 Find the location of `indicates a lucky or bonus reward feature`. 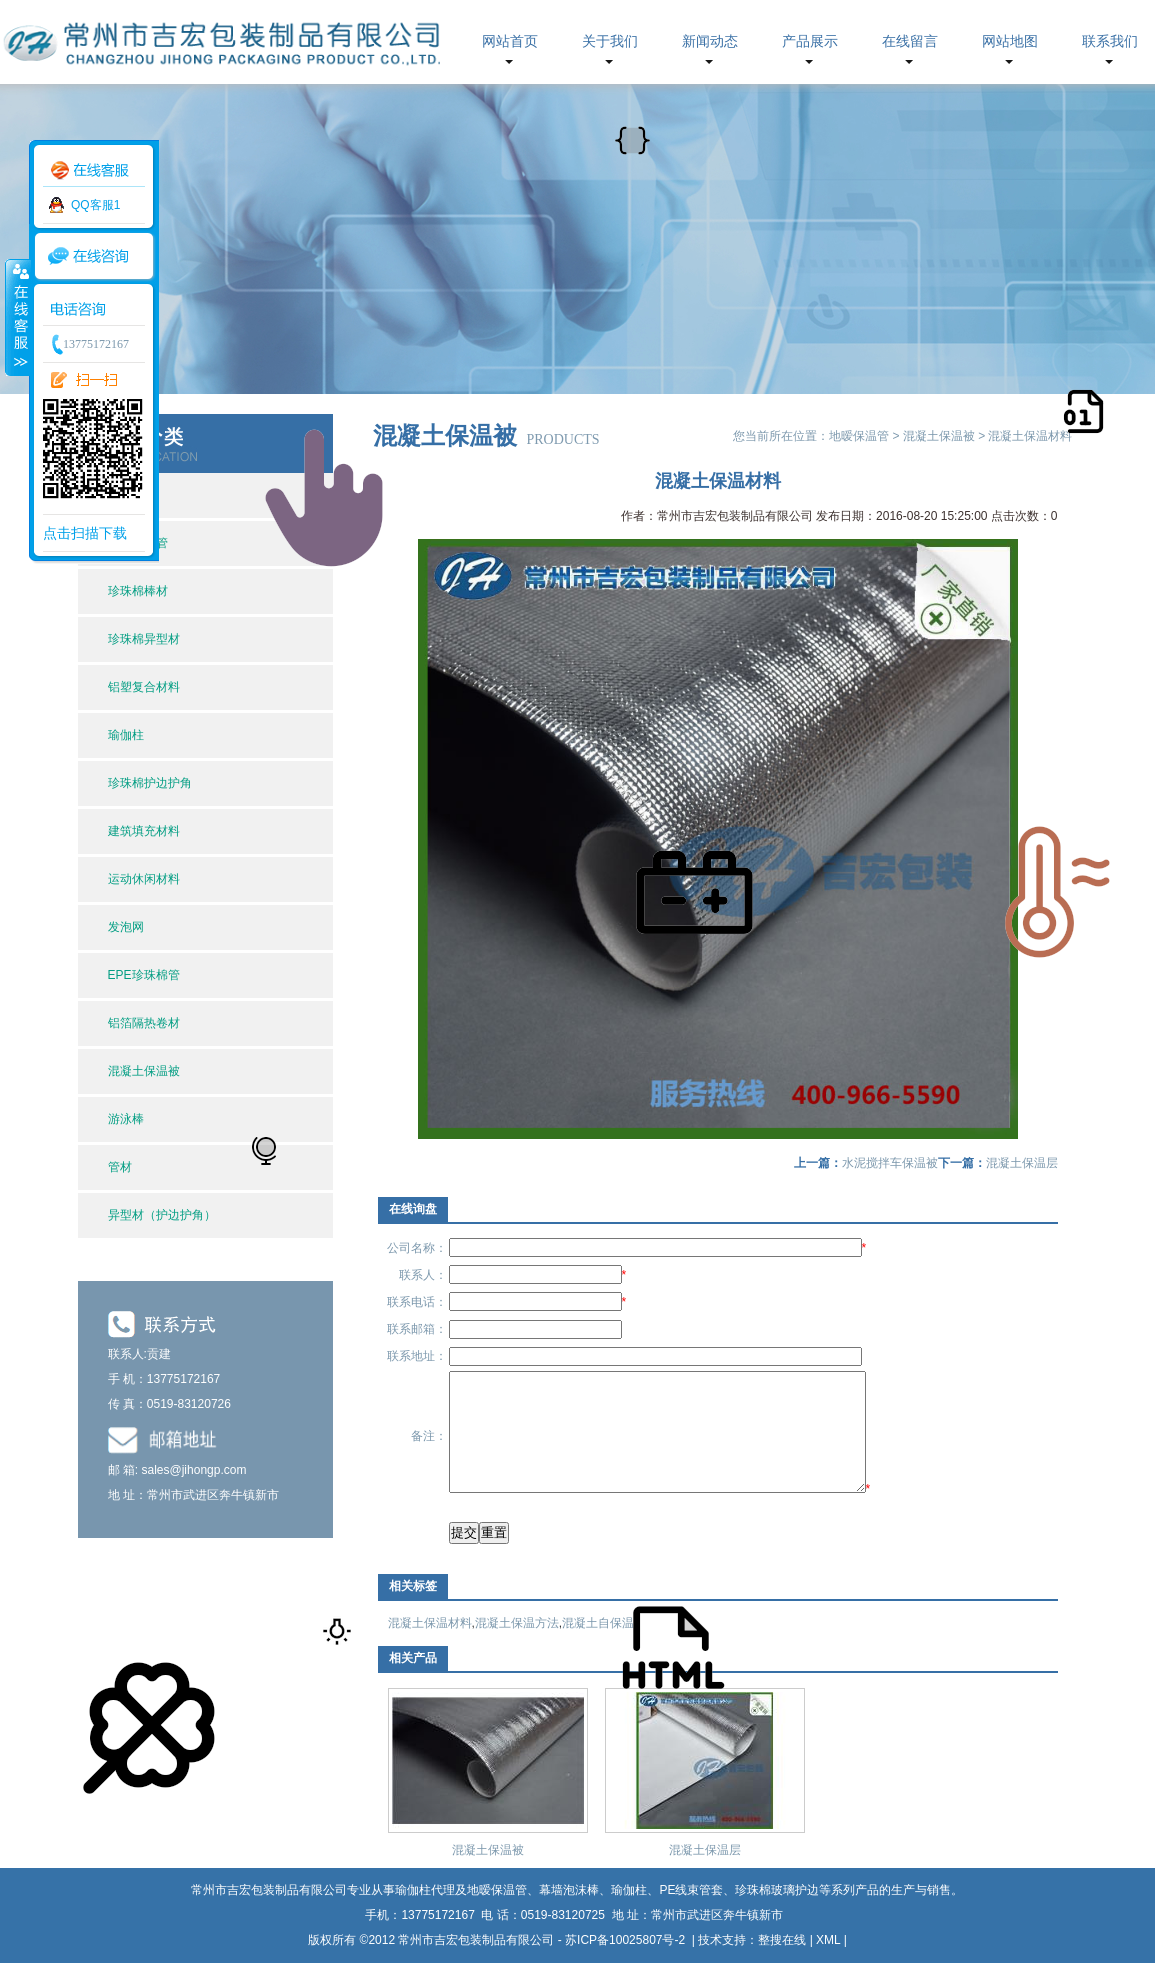

indicates a lucky or bonus reward feature is located at coordinates (152, 1725).